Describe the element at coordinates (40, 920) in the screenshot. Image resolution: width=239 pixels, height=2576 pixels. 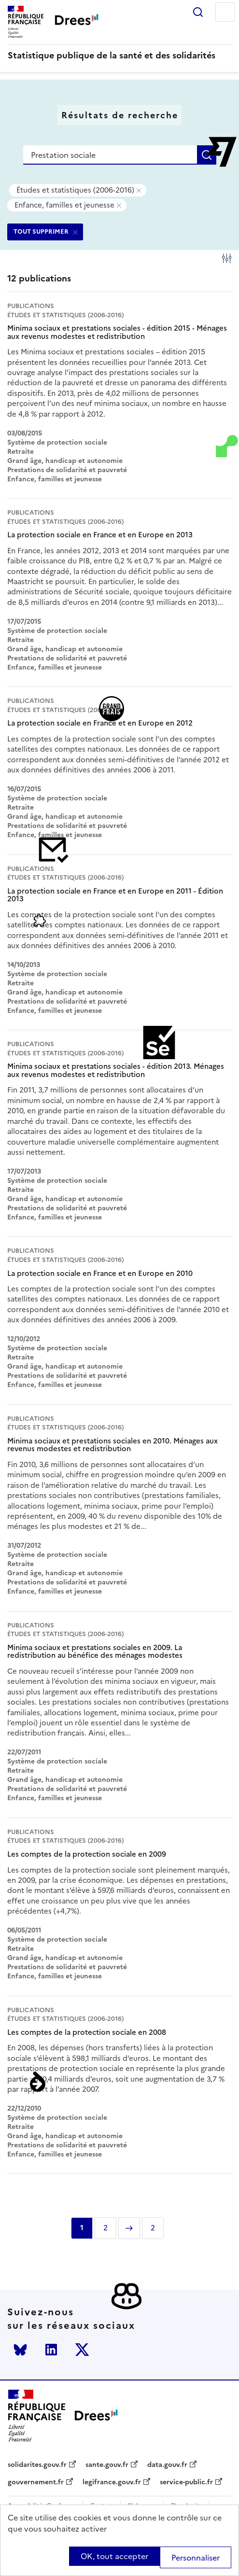
I see `wxt framework logo` at that location.